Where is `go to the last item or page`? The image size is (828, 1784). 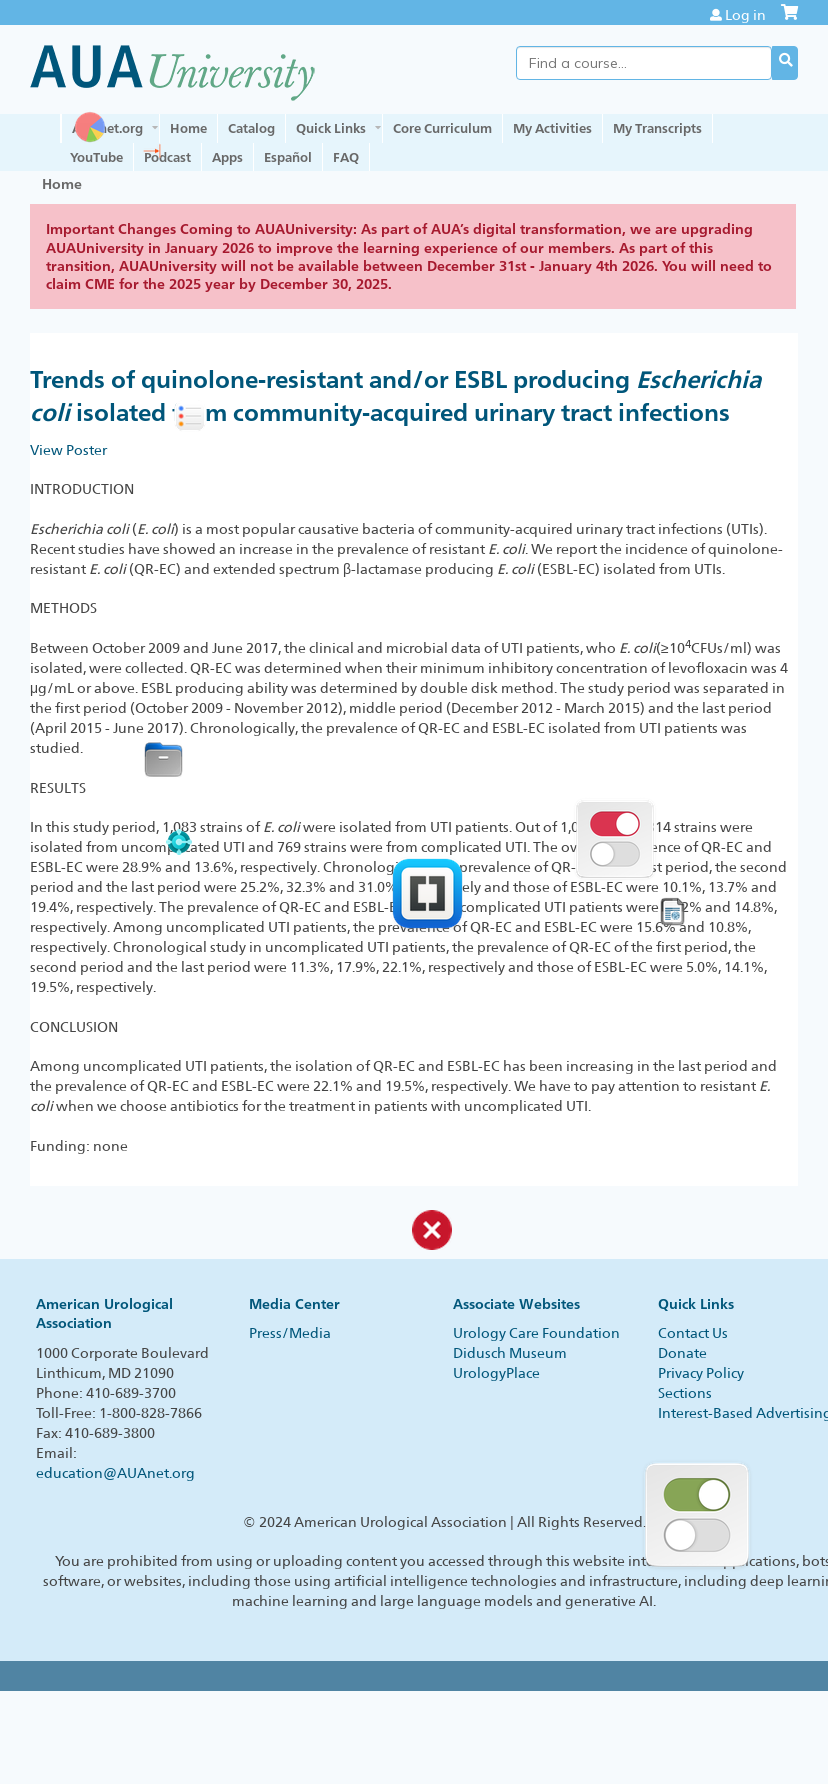 go to the last item or page is located at coordinates (152, 151).